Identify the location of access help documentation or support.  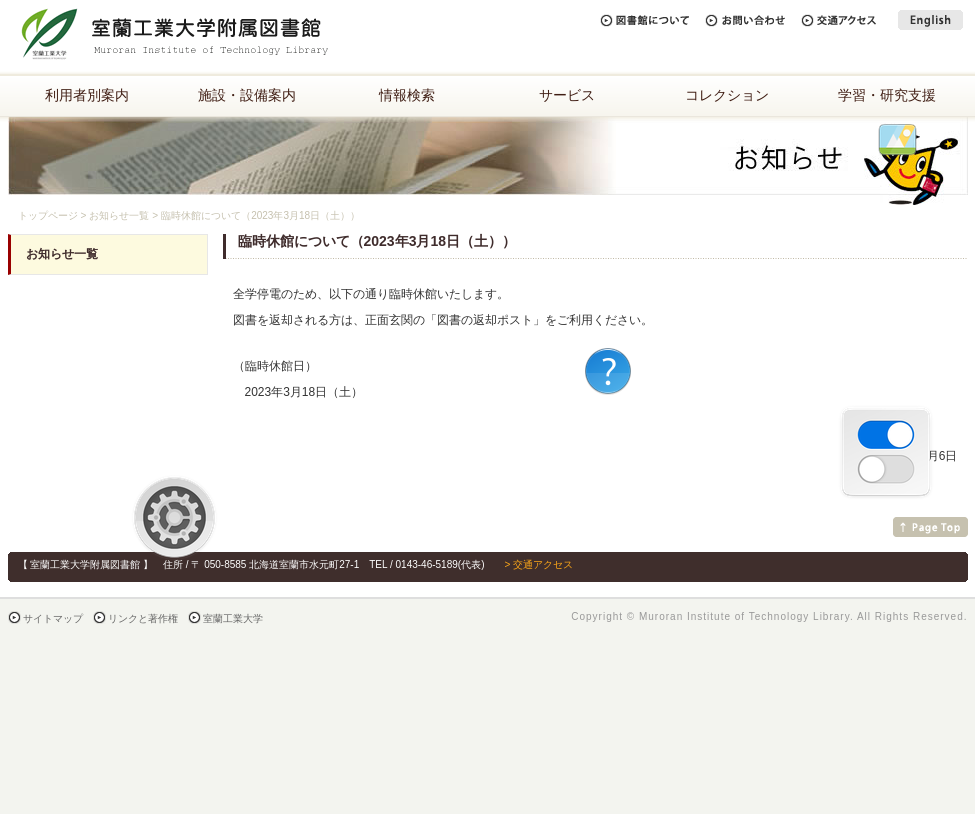
(608, 371).